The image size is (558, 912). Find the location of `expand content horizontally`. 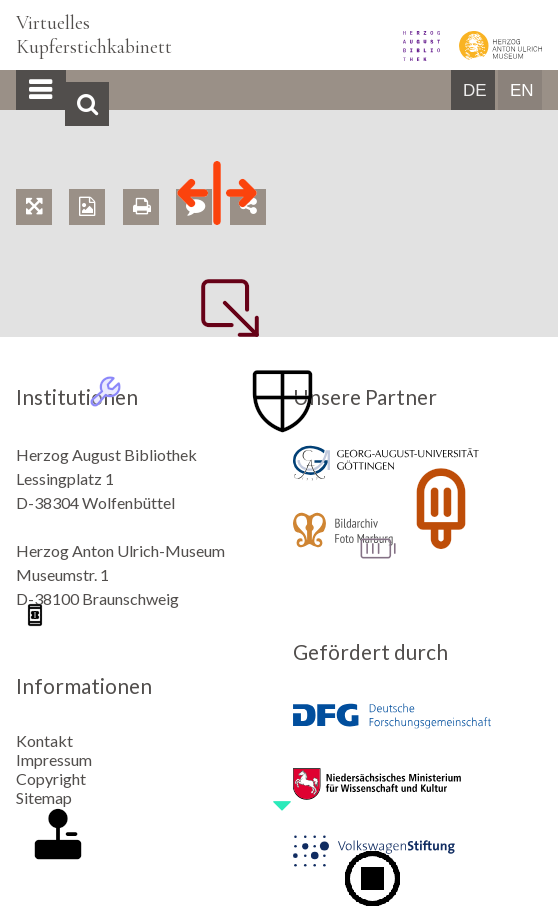

expand content horizontally is located at coordinates (217, 193).